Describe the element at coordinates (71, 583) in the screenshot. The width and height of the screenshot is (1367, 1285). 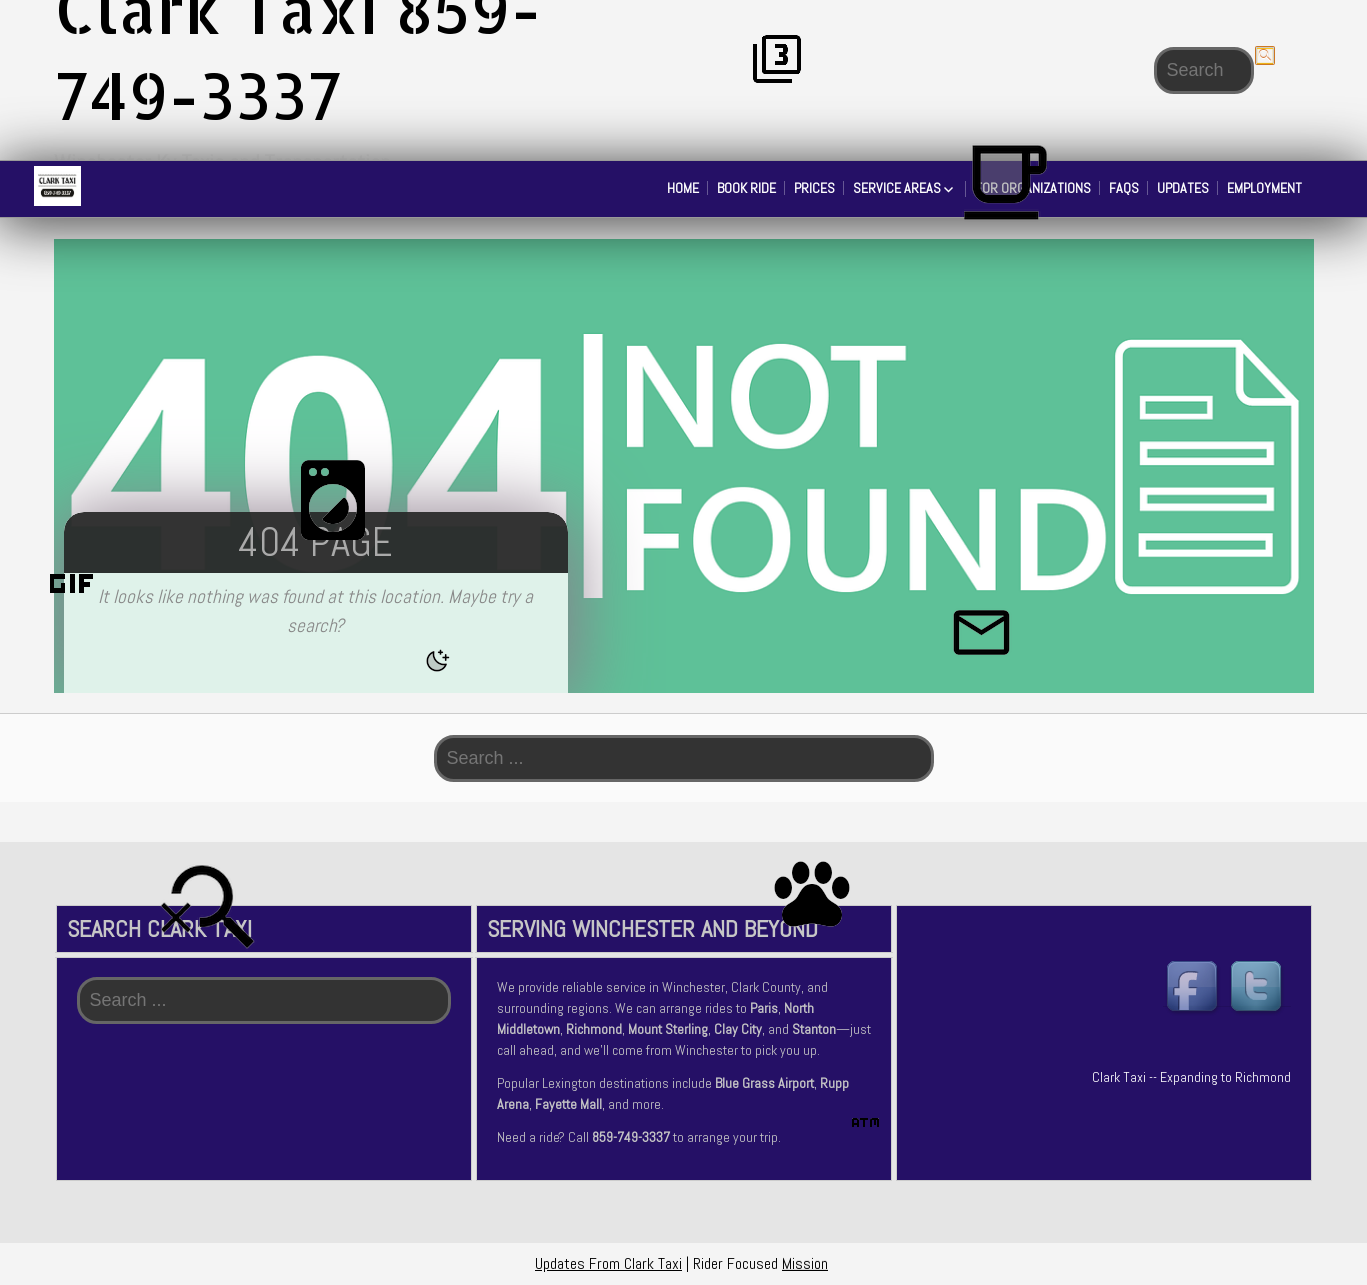
I see `insert a GIF into your message` at that location.